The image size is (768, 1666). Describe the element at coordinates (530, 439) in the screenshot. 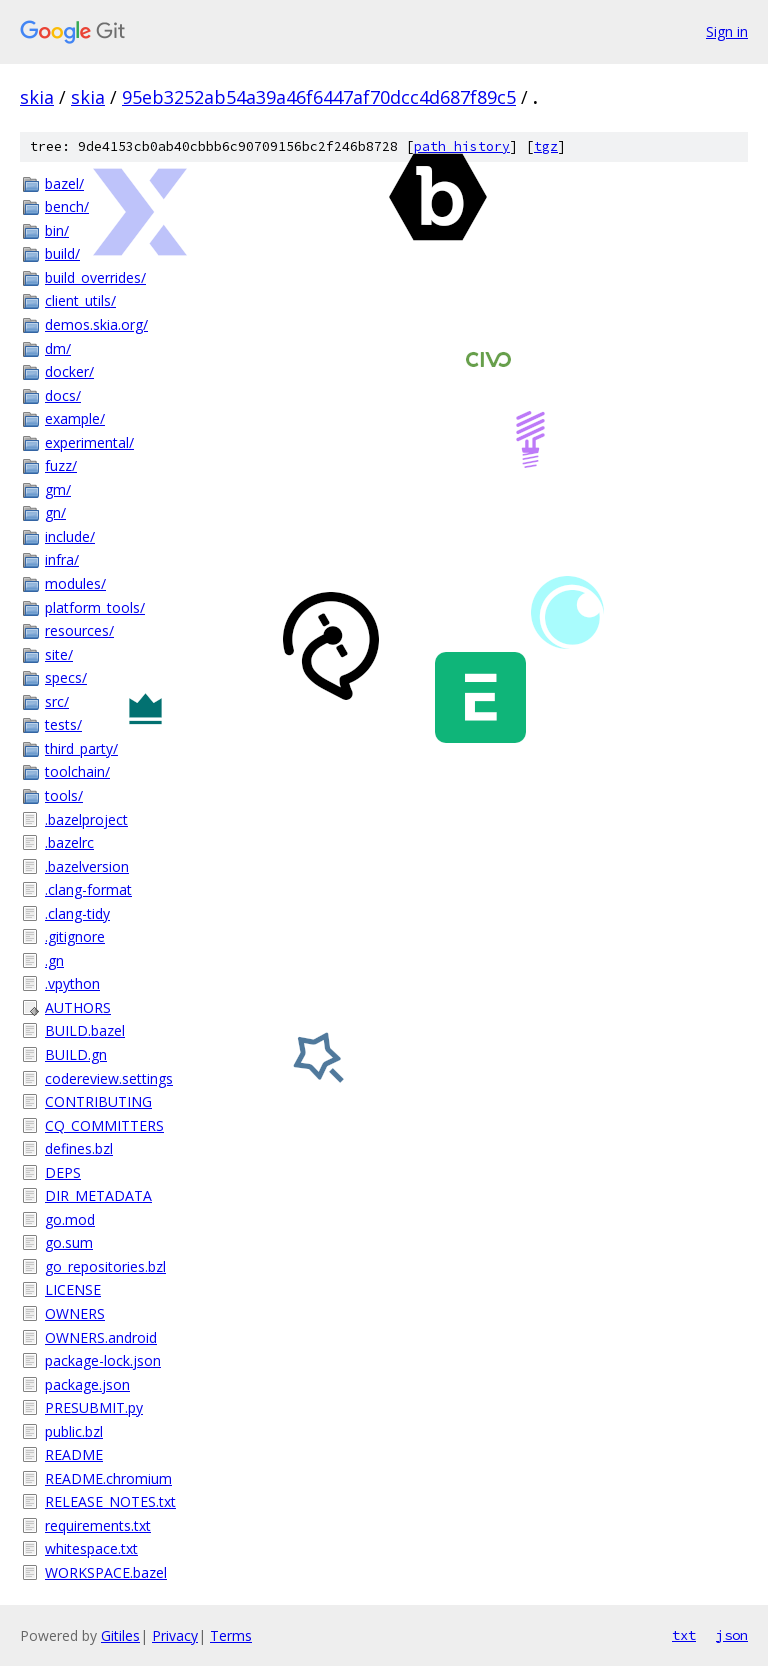

I see `lumen technologies company logo` at that location.